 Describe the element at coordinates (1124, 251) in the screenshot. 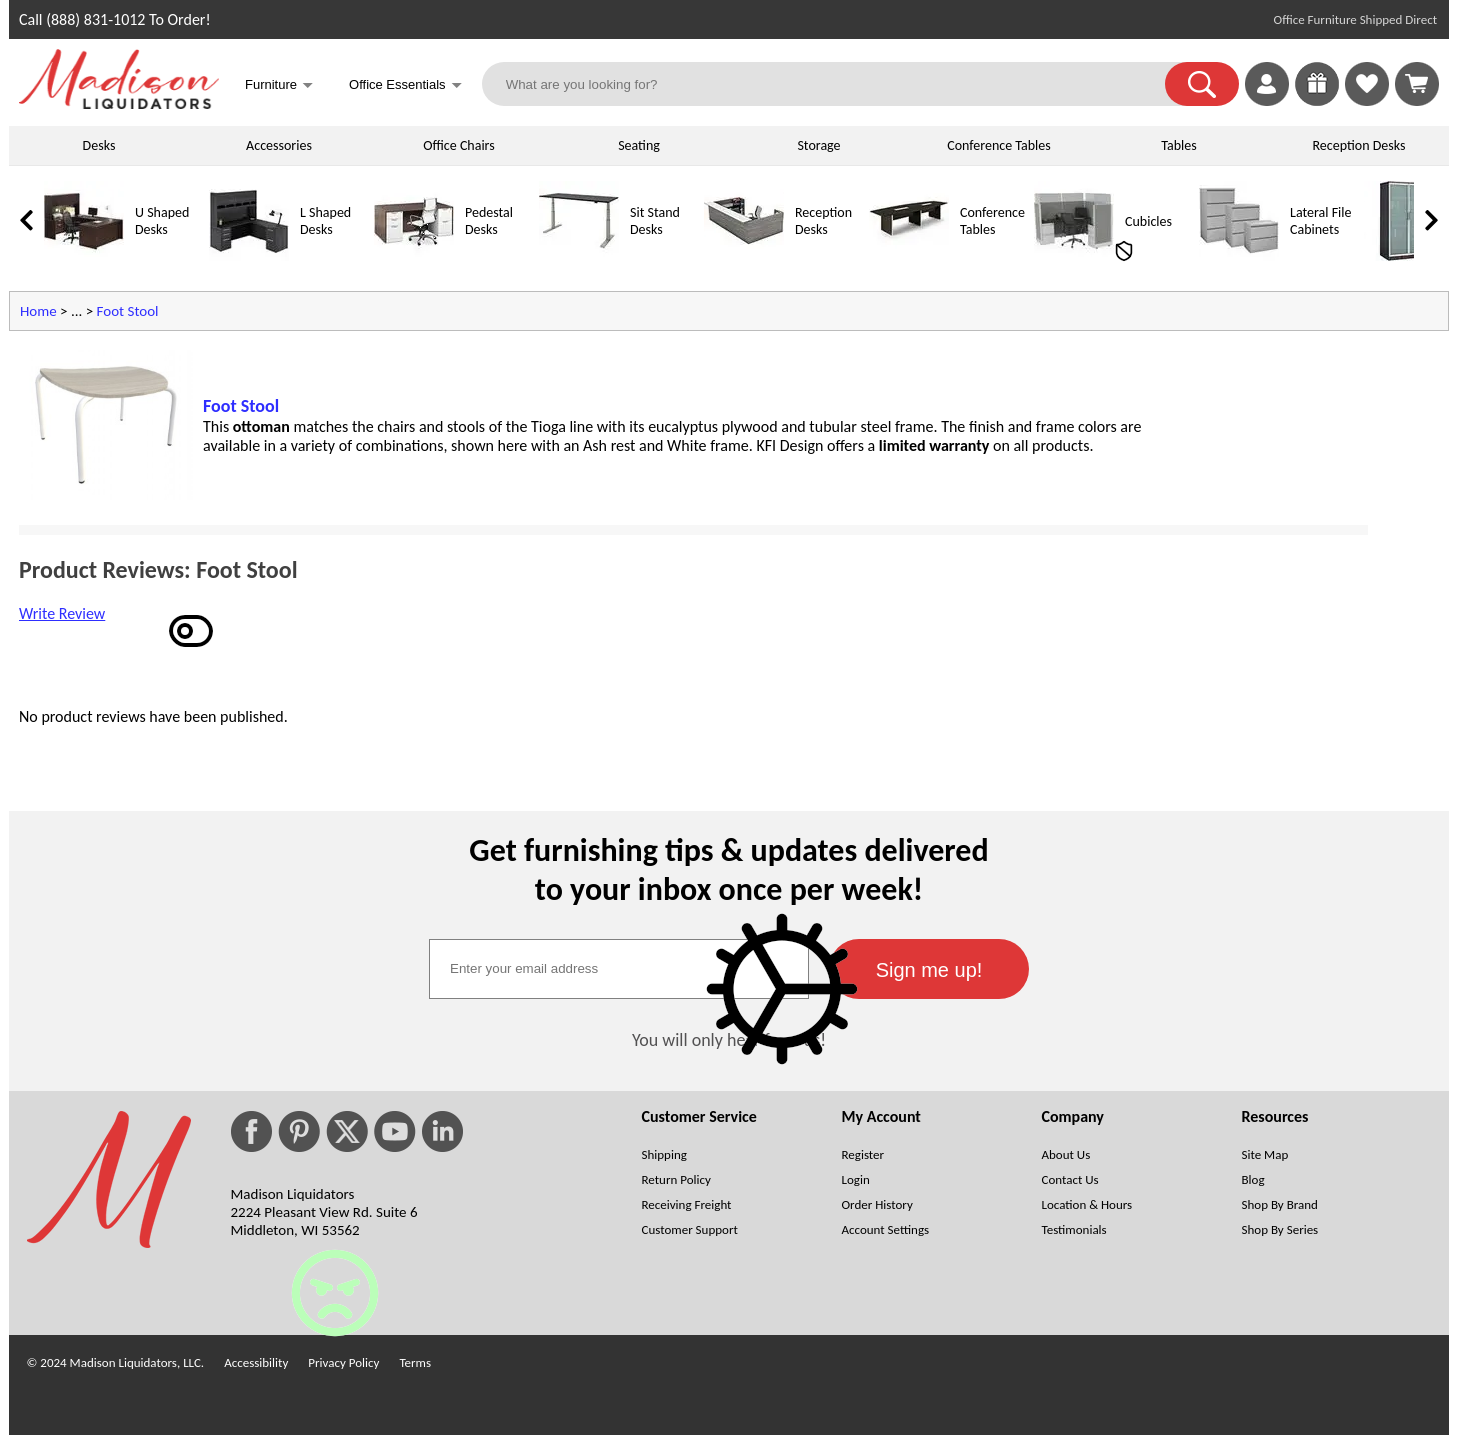

I see `blocked or banned protection status` at that location.